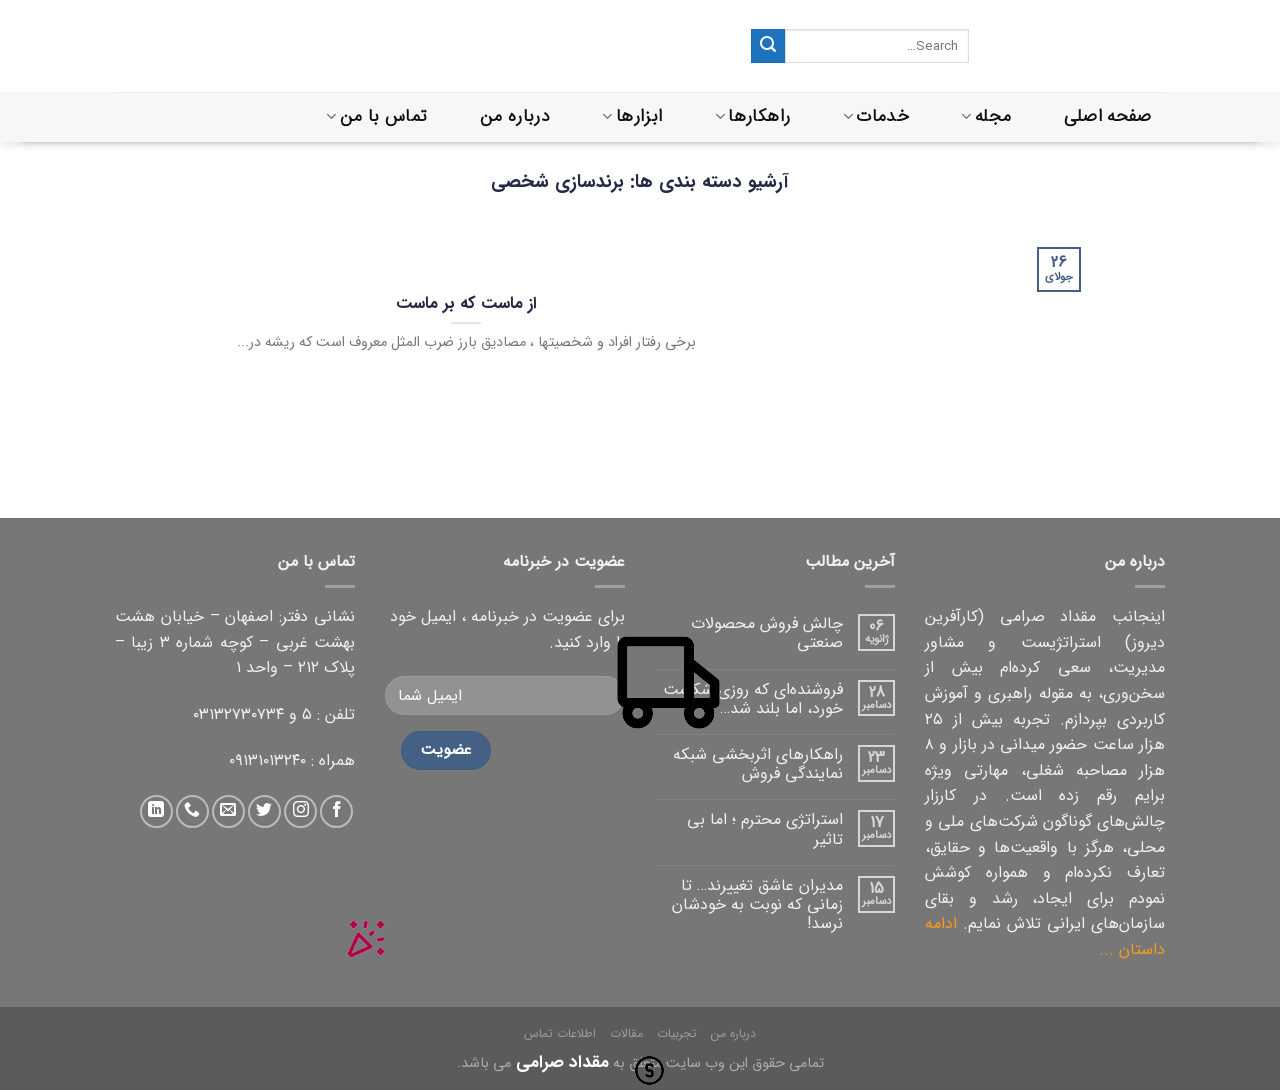  What do you see at coordinates (649, 1070) in the screenshot?
I see `indicates a word or item starting with "S"` at bounding box center [649, 1070].